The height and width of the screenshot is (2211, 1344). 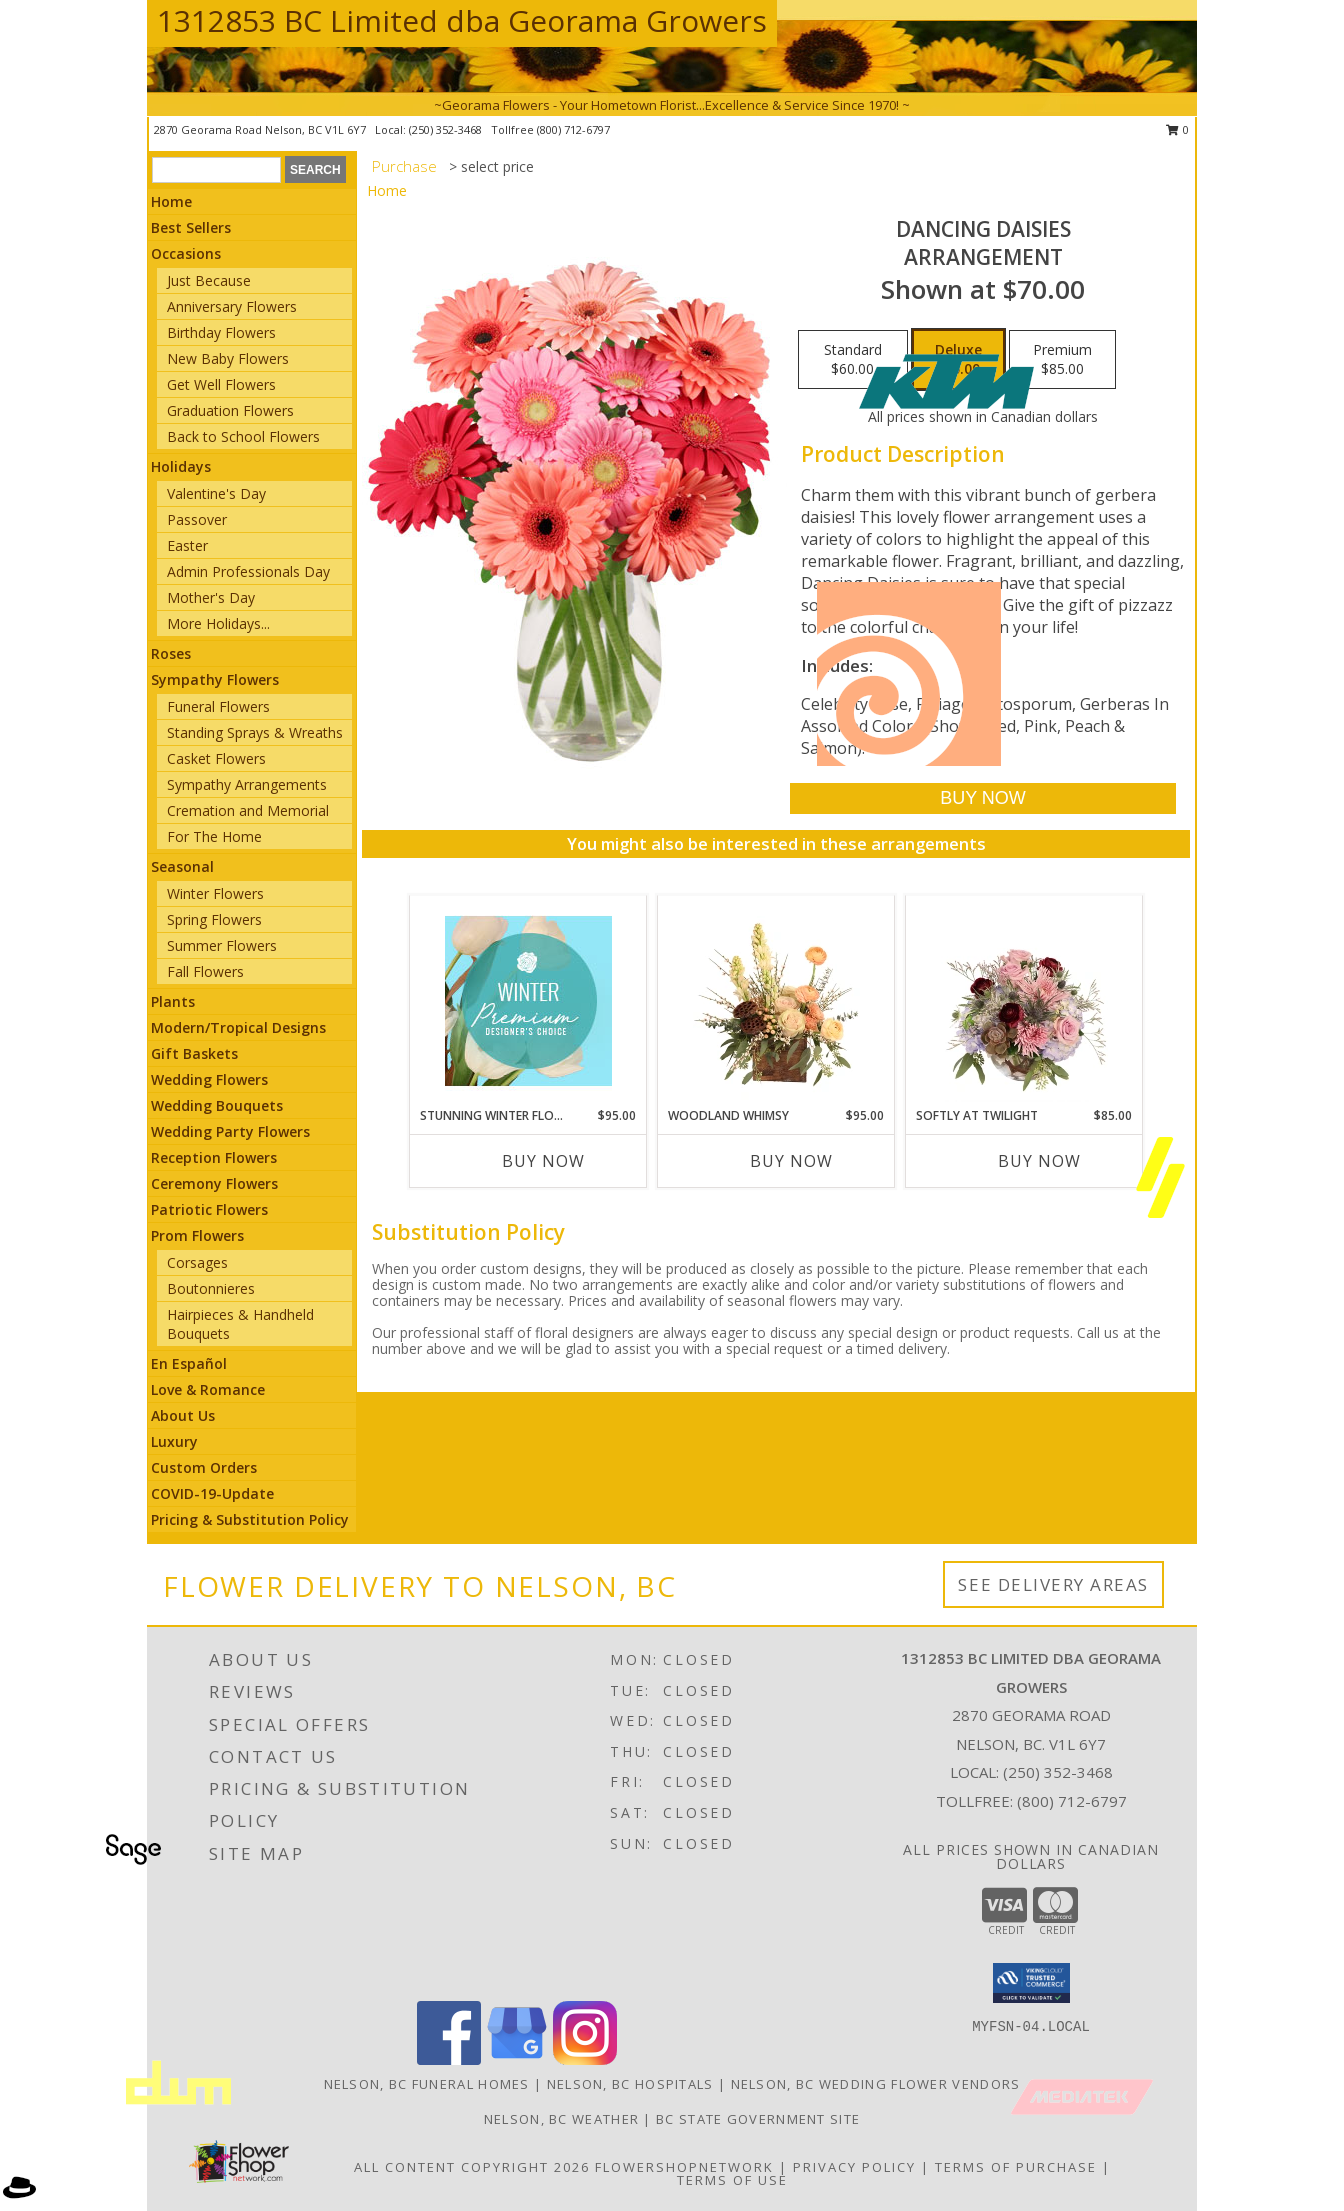 I want to click on dwm window manager logo, so click(x=178, y=2082).